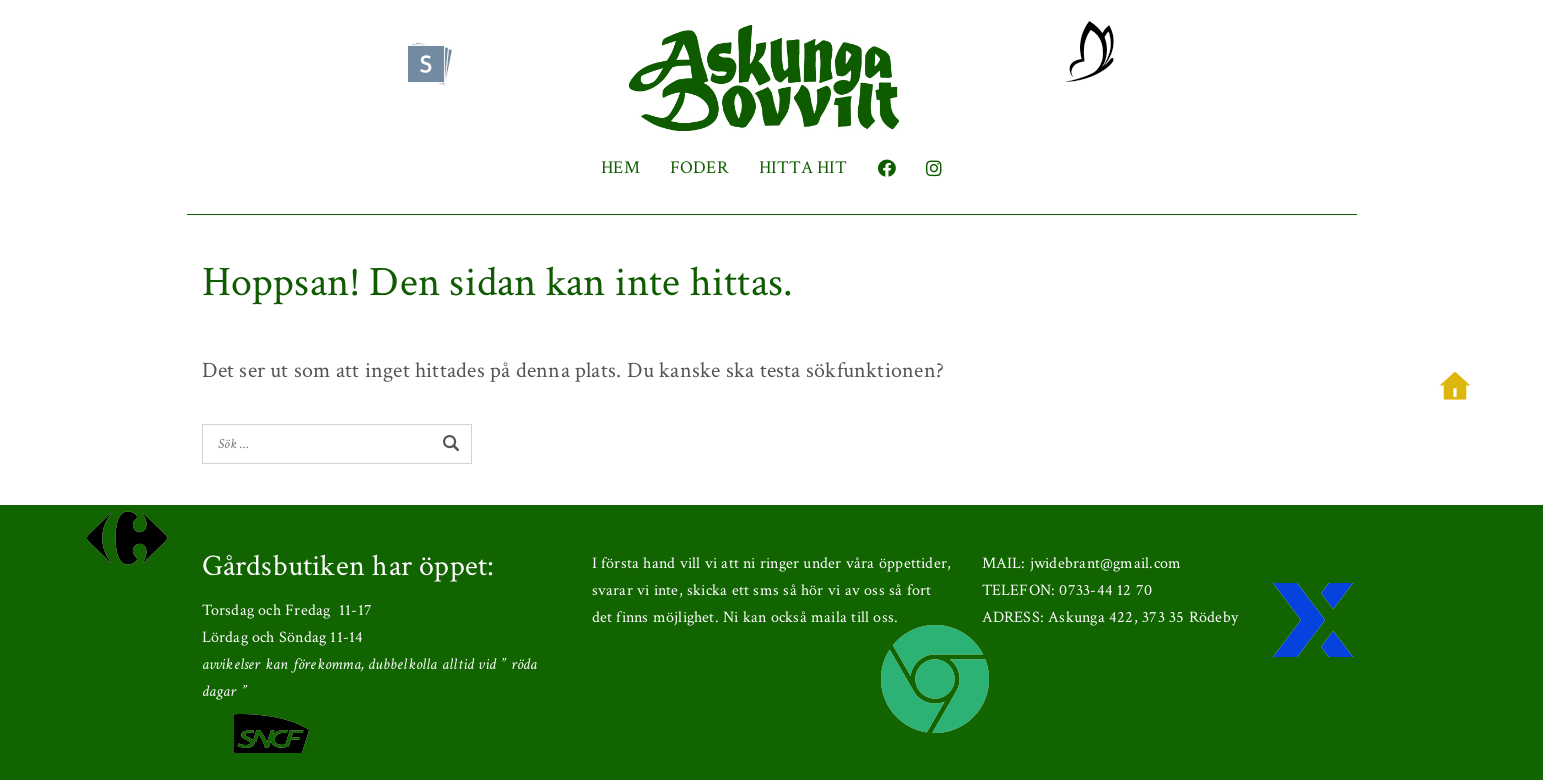 This screenshot has width=1543, height=780. I want to click on open slides presentation app, so click(430, 64).